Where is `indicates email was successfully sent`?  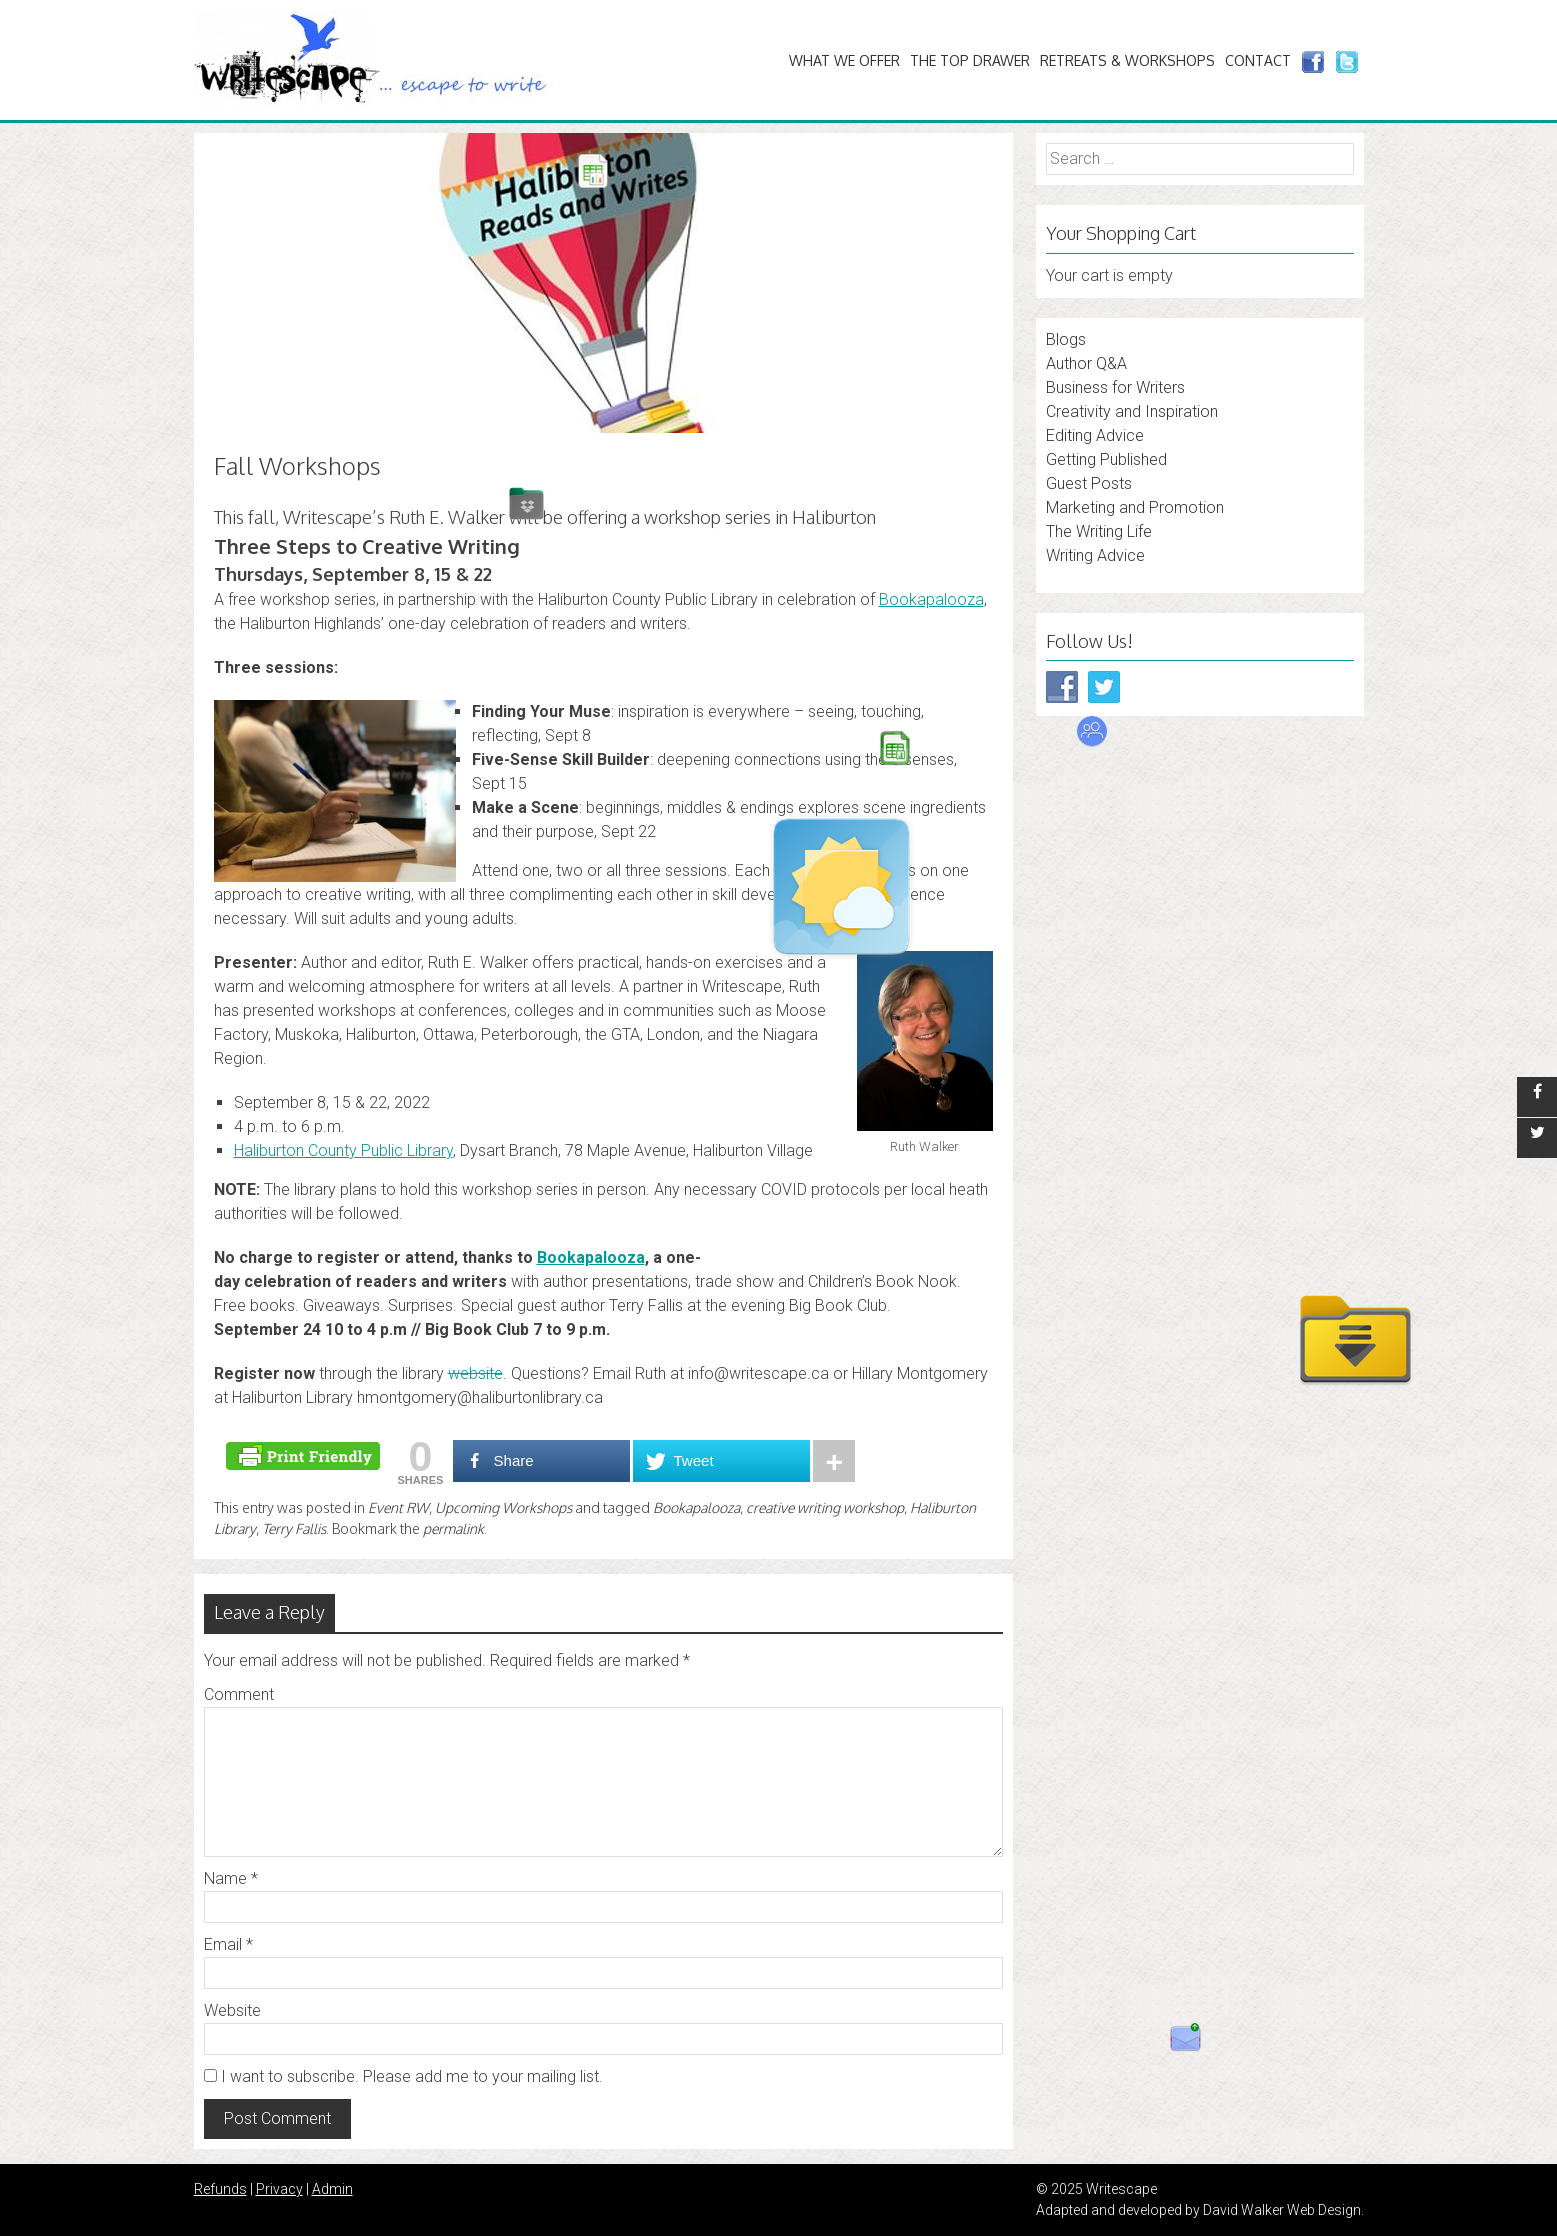 indicates email was successfully sent is located at coordinates (1185, 2038).